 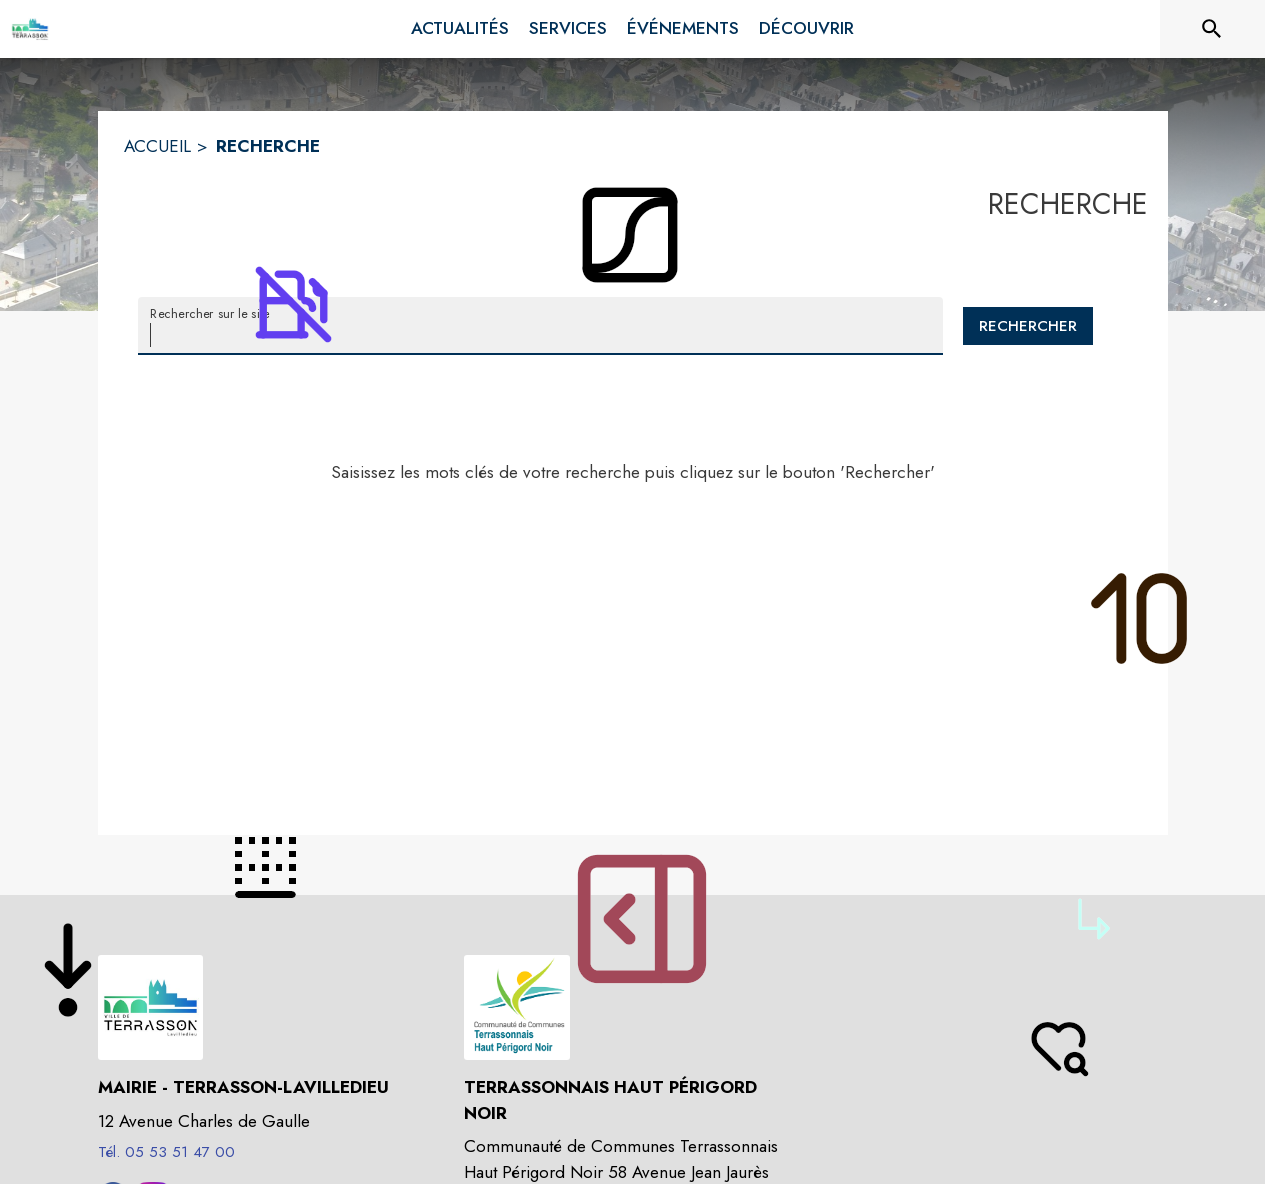 What do you see at coordinates (293, 304) in the screenshot?
I see `gas station unavailable or closed` at bounding box center [293, 304].